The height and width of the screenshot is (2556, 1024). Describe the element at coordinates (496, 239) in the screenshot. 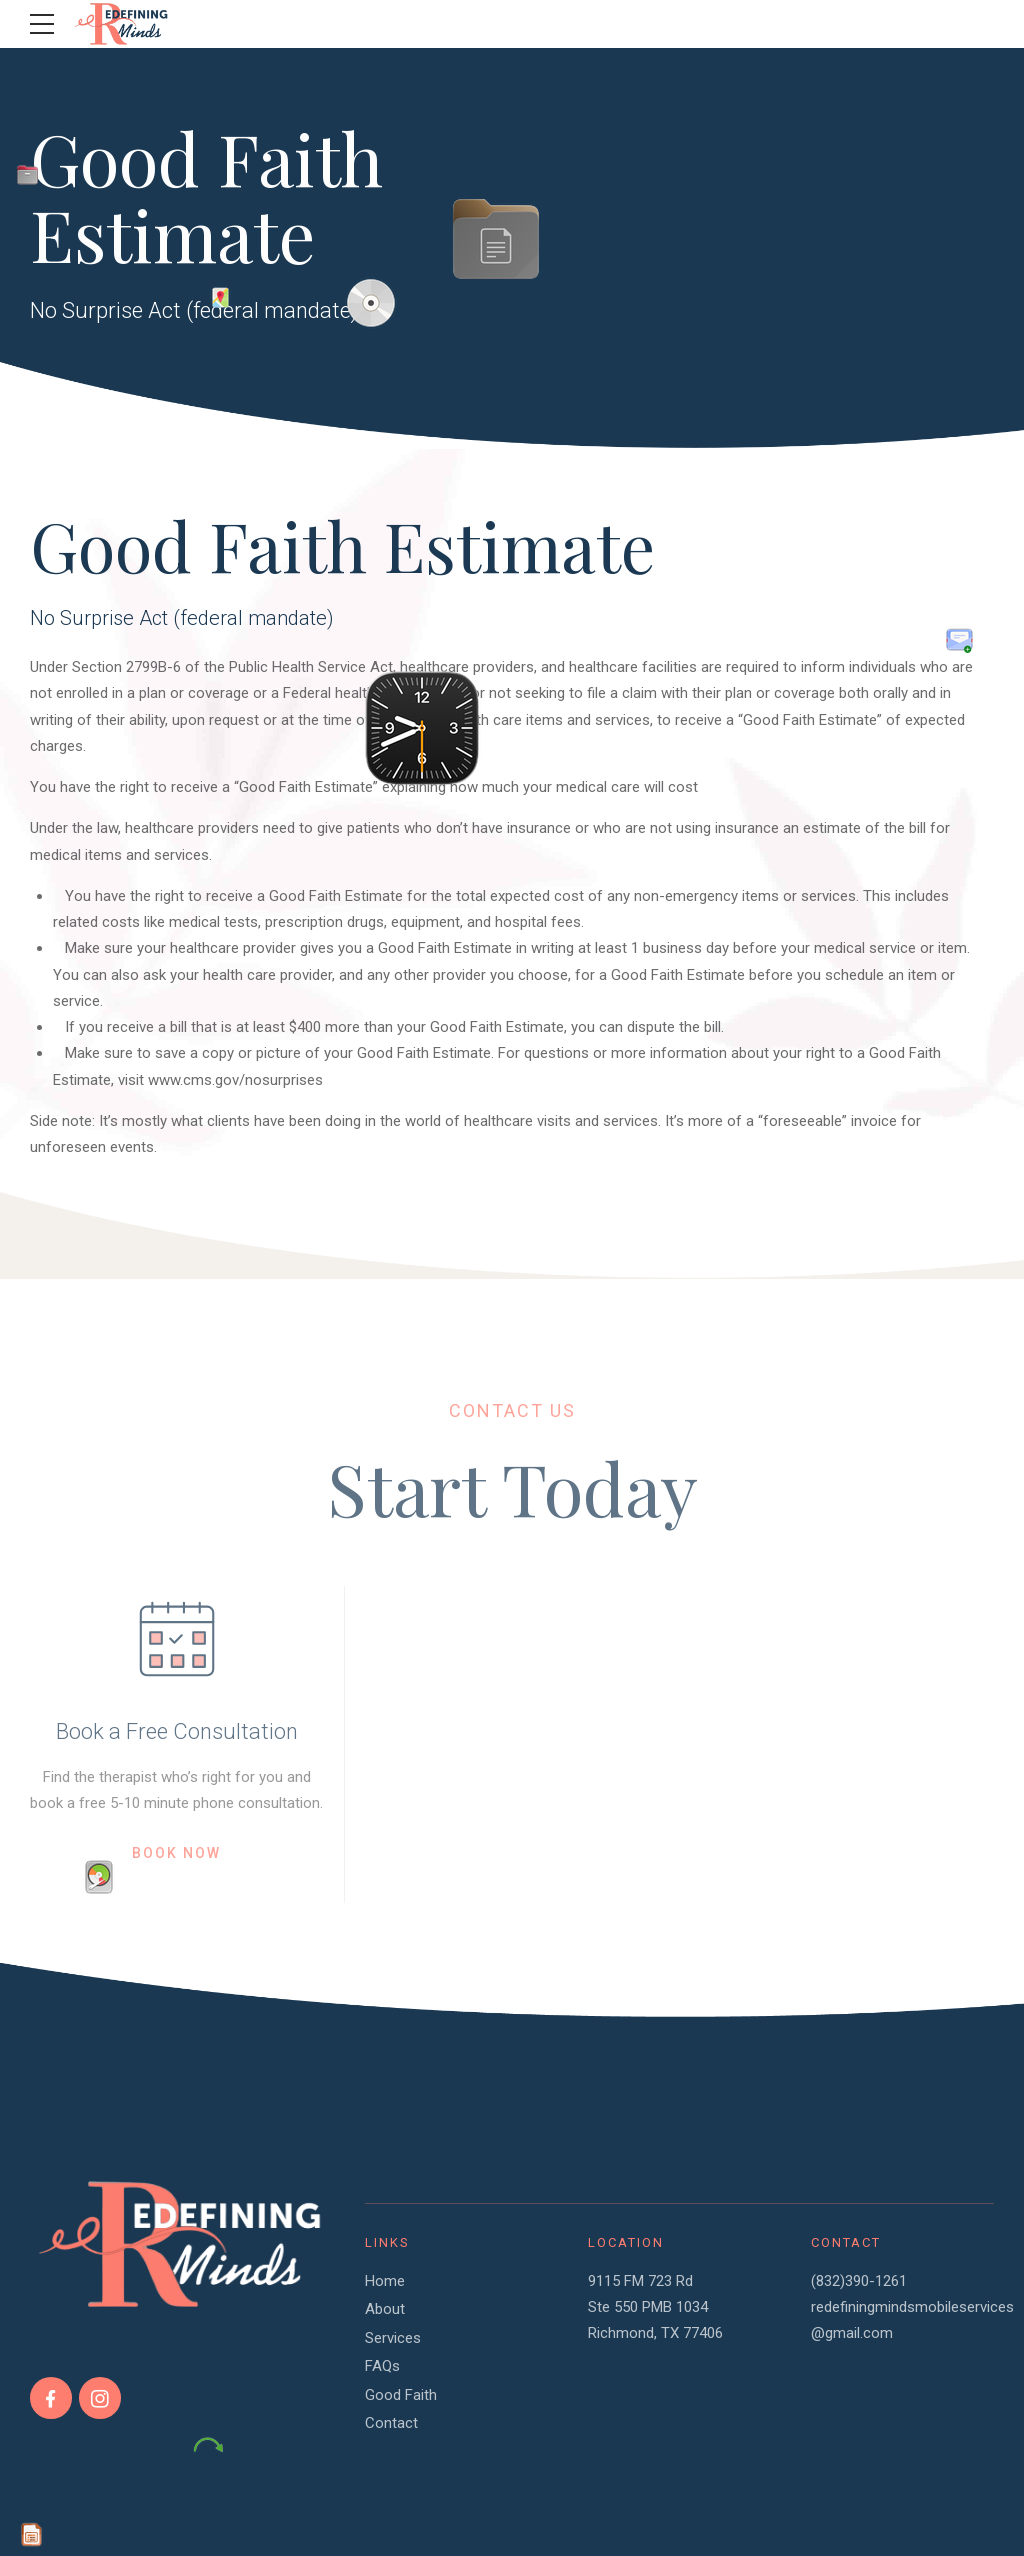

I see `open your documents folder` at that location.